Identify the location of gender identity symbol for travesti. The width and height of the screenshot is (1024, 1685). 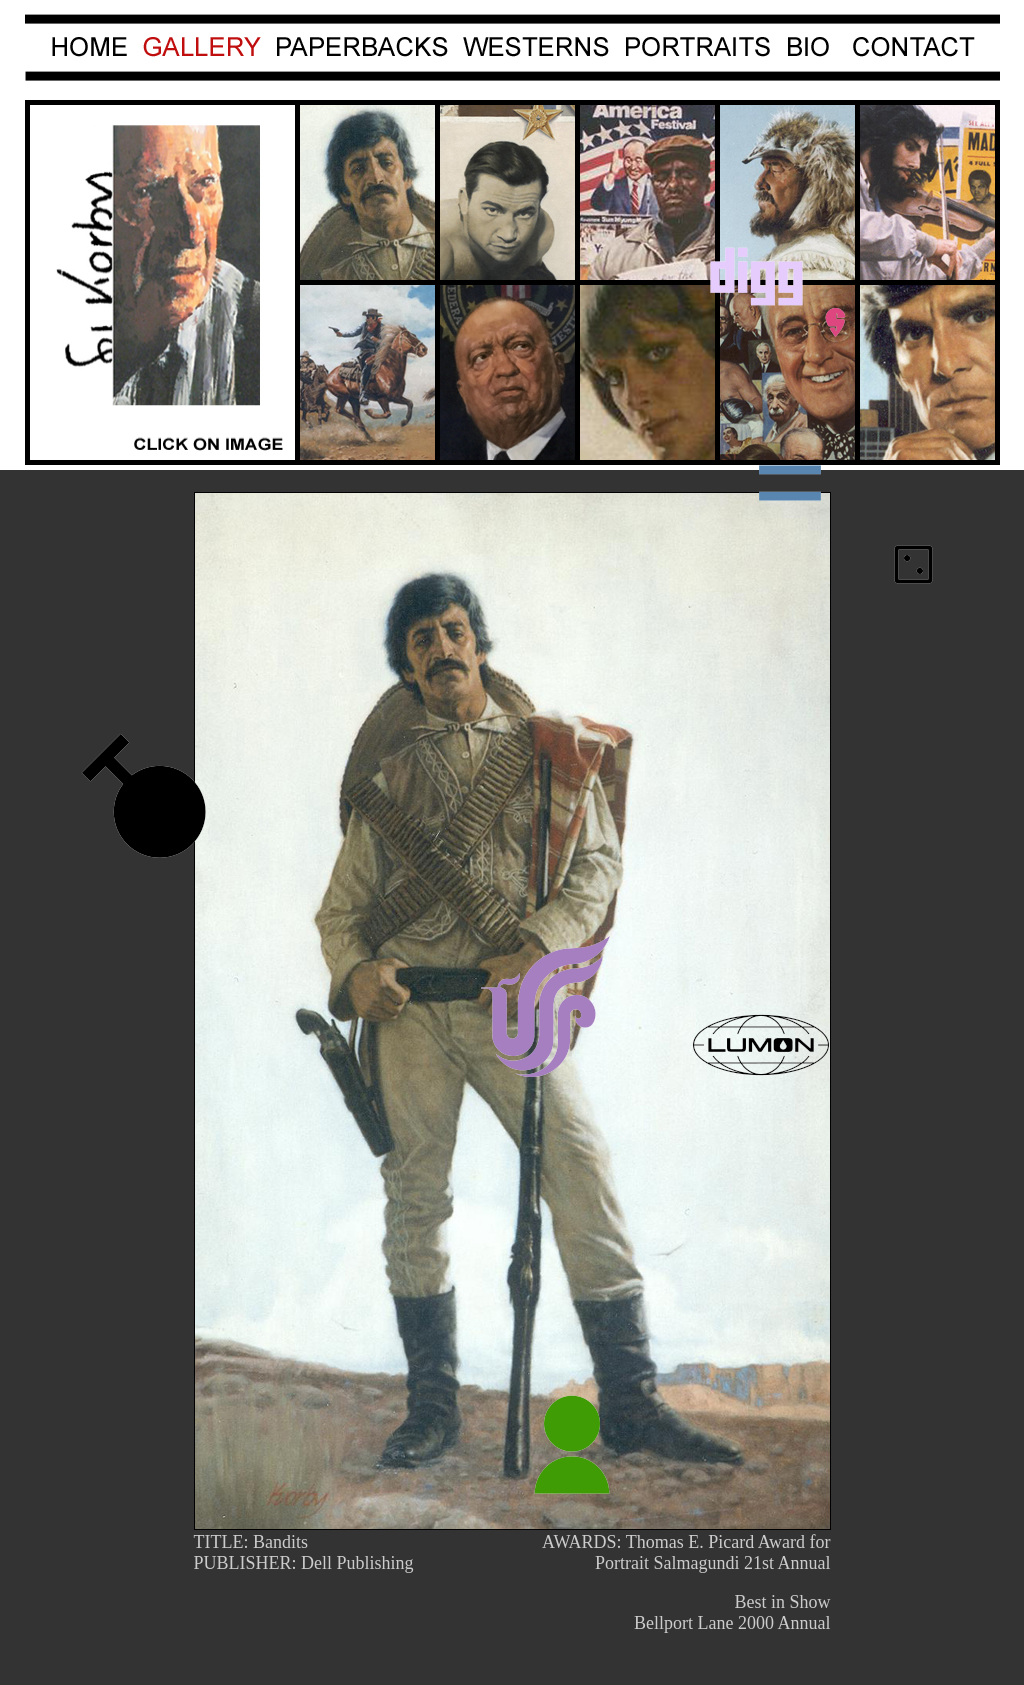
(150, 796).